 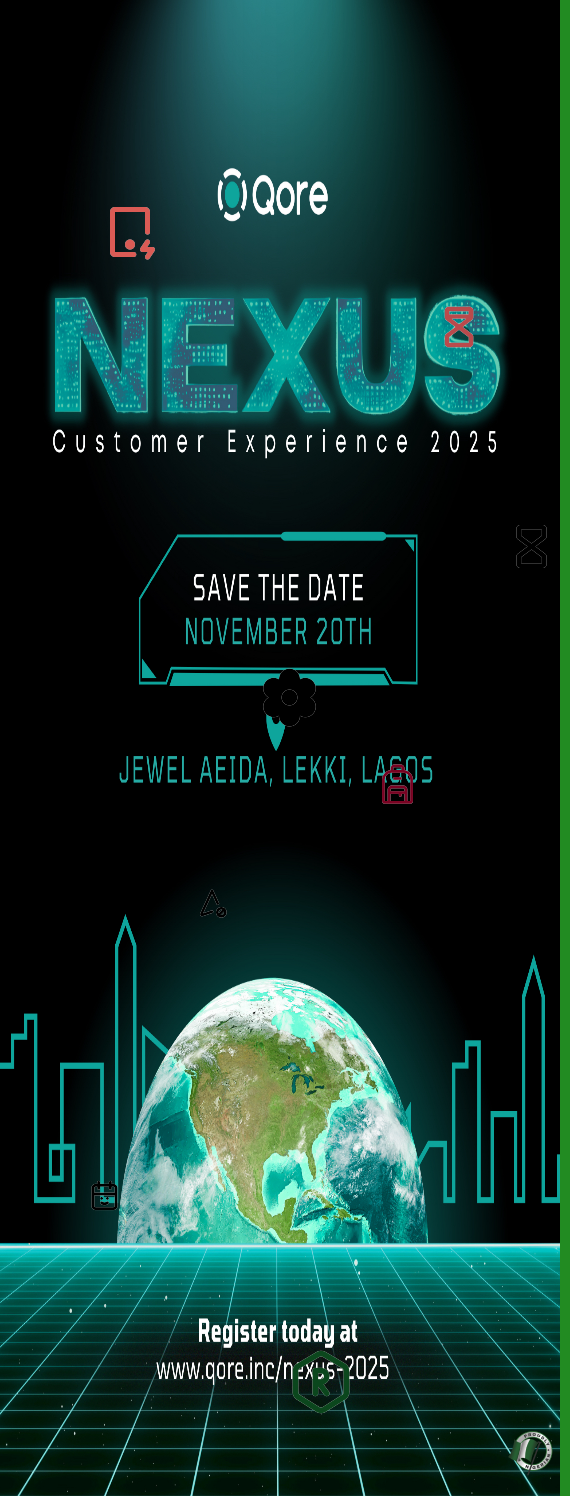 I want to click on access garden or plant-related features, so click(x=289, y=697).